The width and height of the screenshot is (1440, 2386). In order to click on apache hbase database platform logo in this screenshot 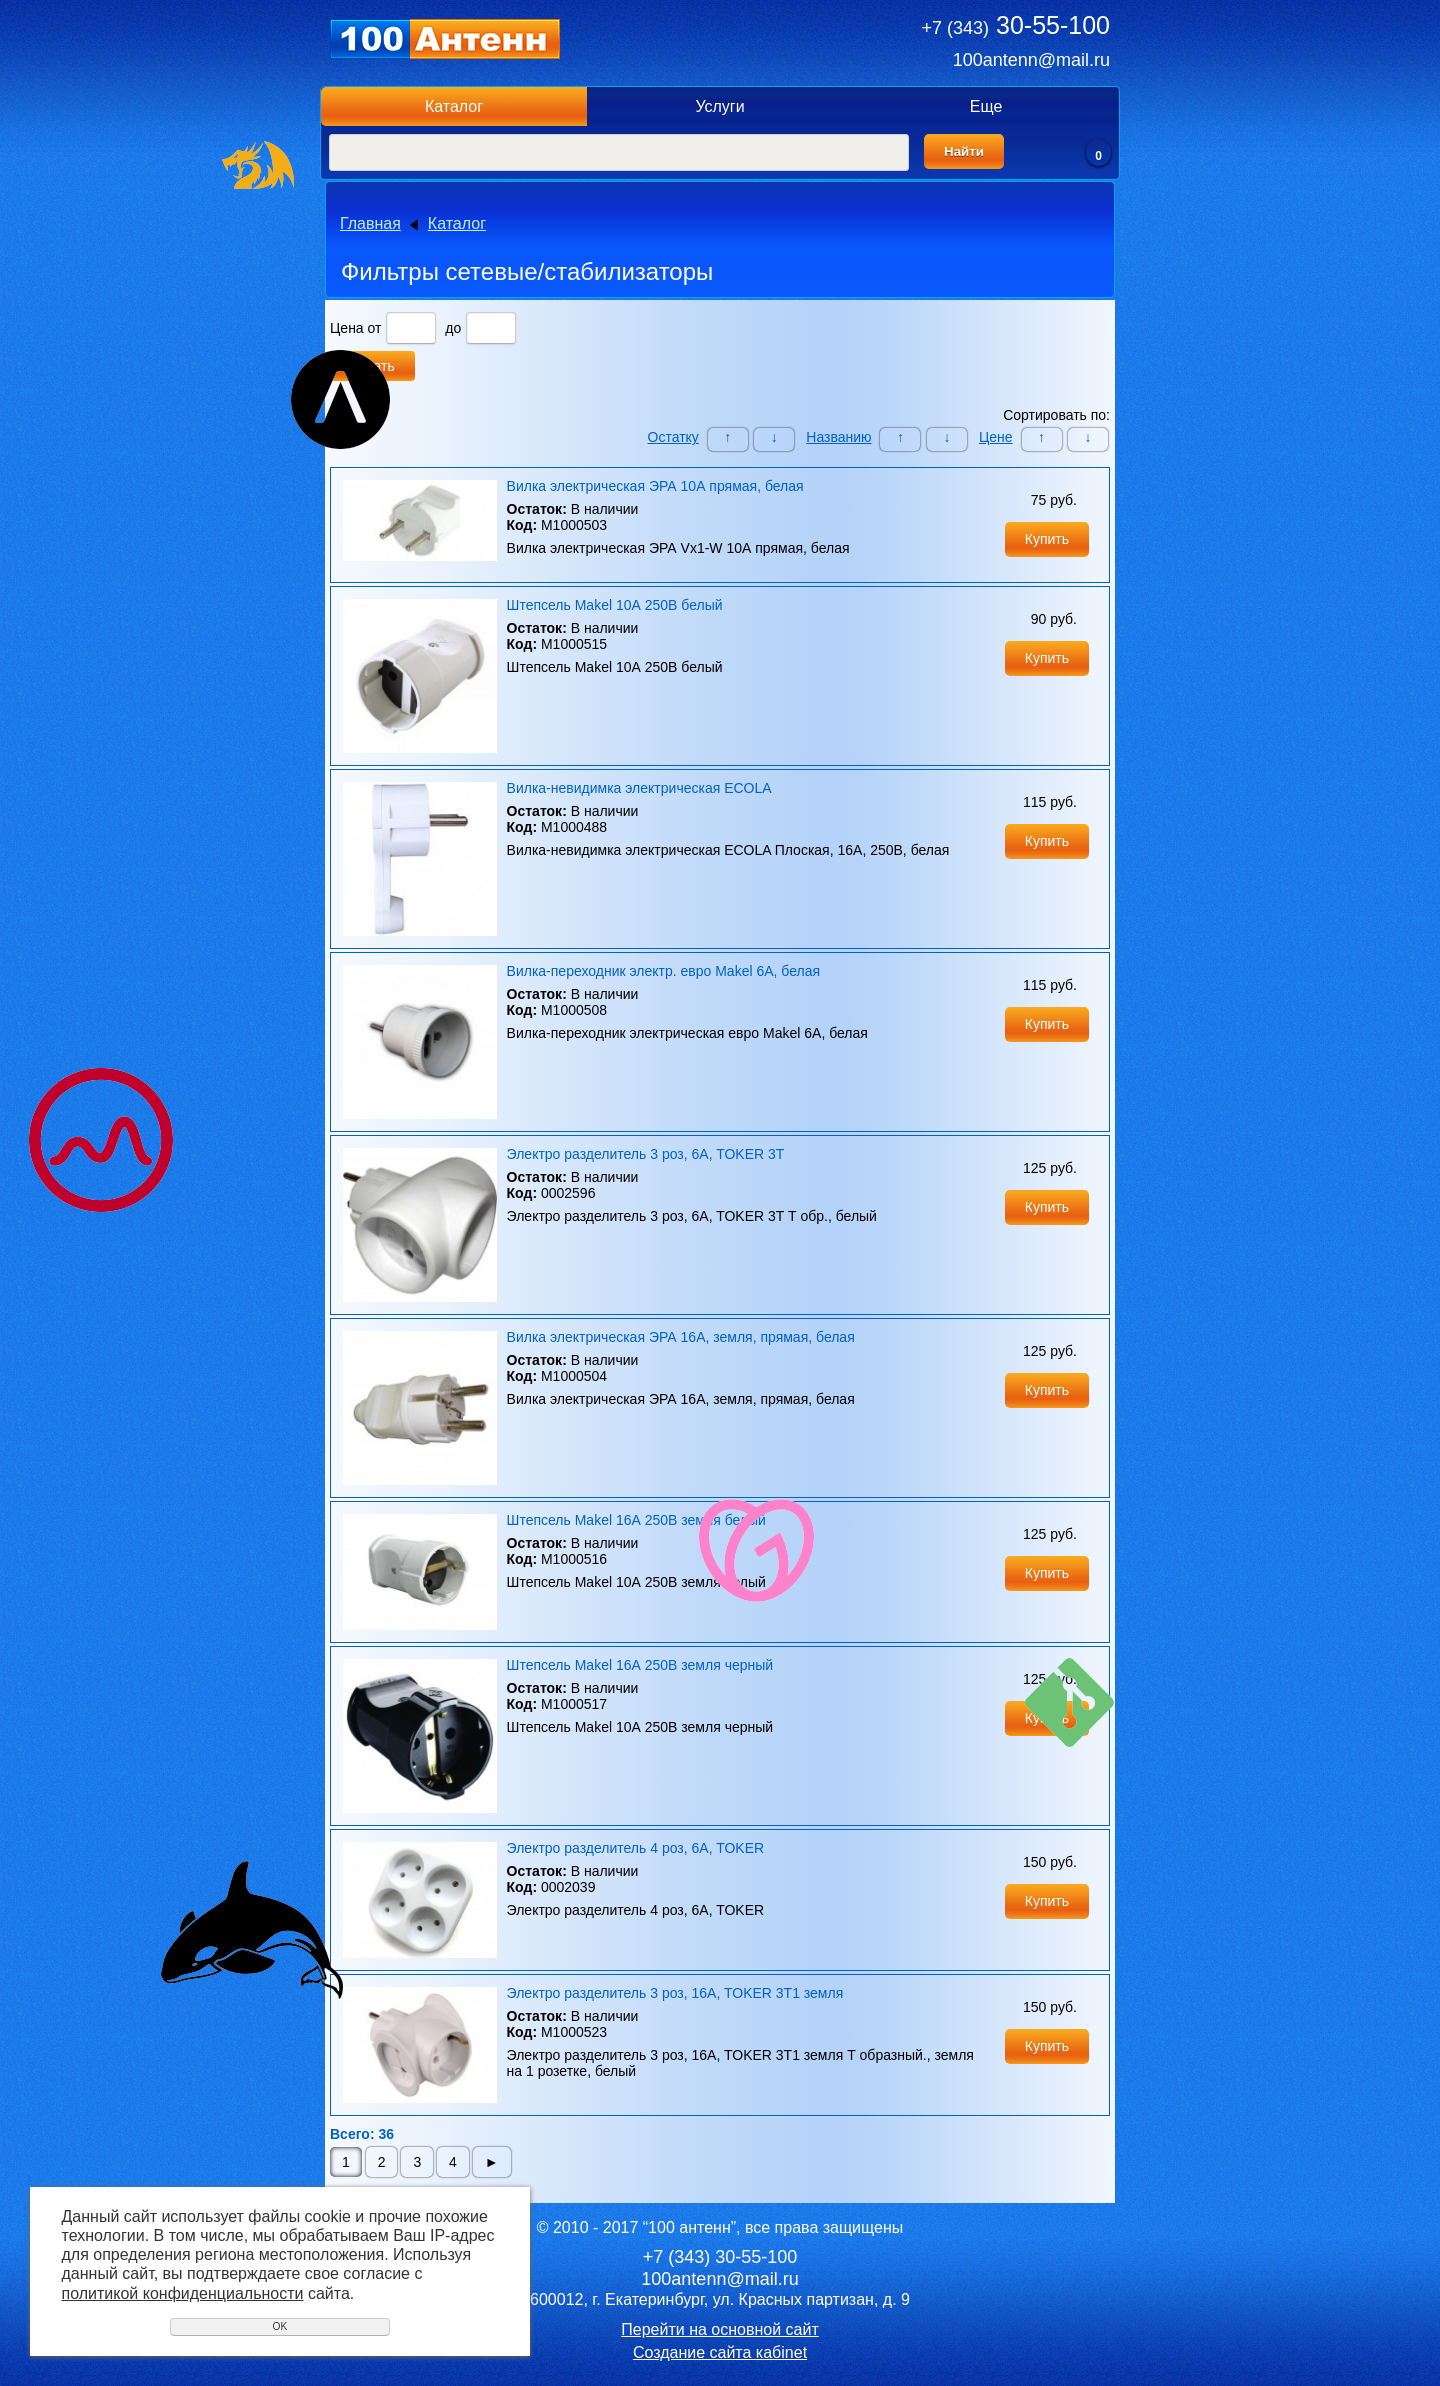, I will do `click(252, 1930)`.